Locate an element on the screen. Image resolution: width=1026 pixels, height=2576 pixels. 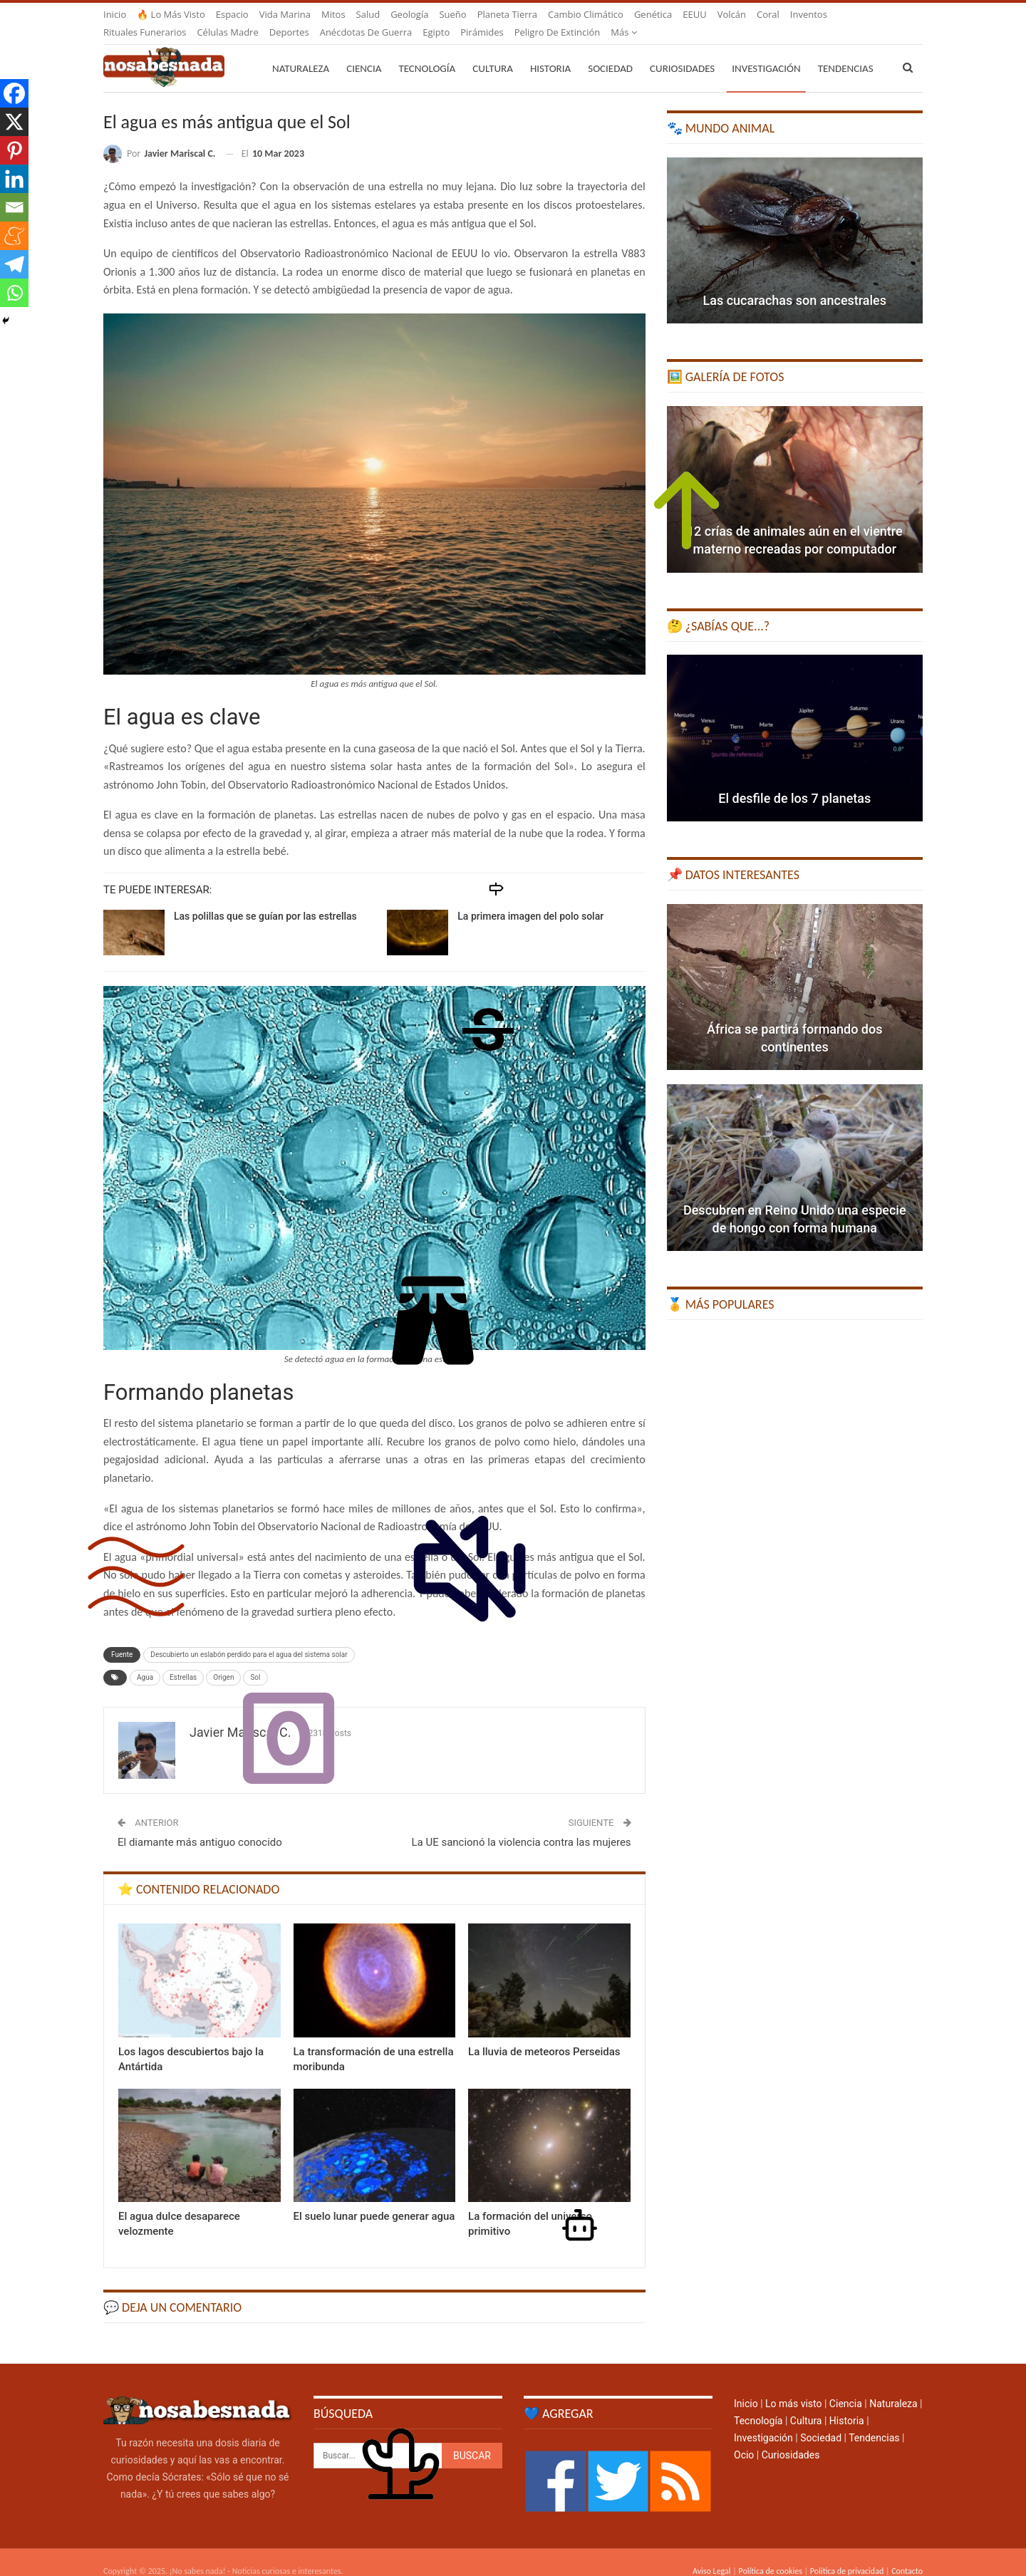
scroll to top of page is located at coordinates (686, 510).